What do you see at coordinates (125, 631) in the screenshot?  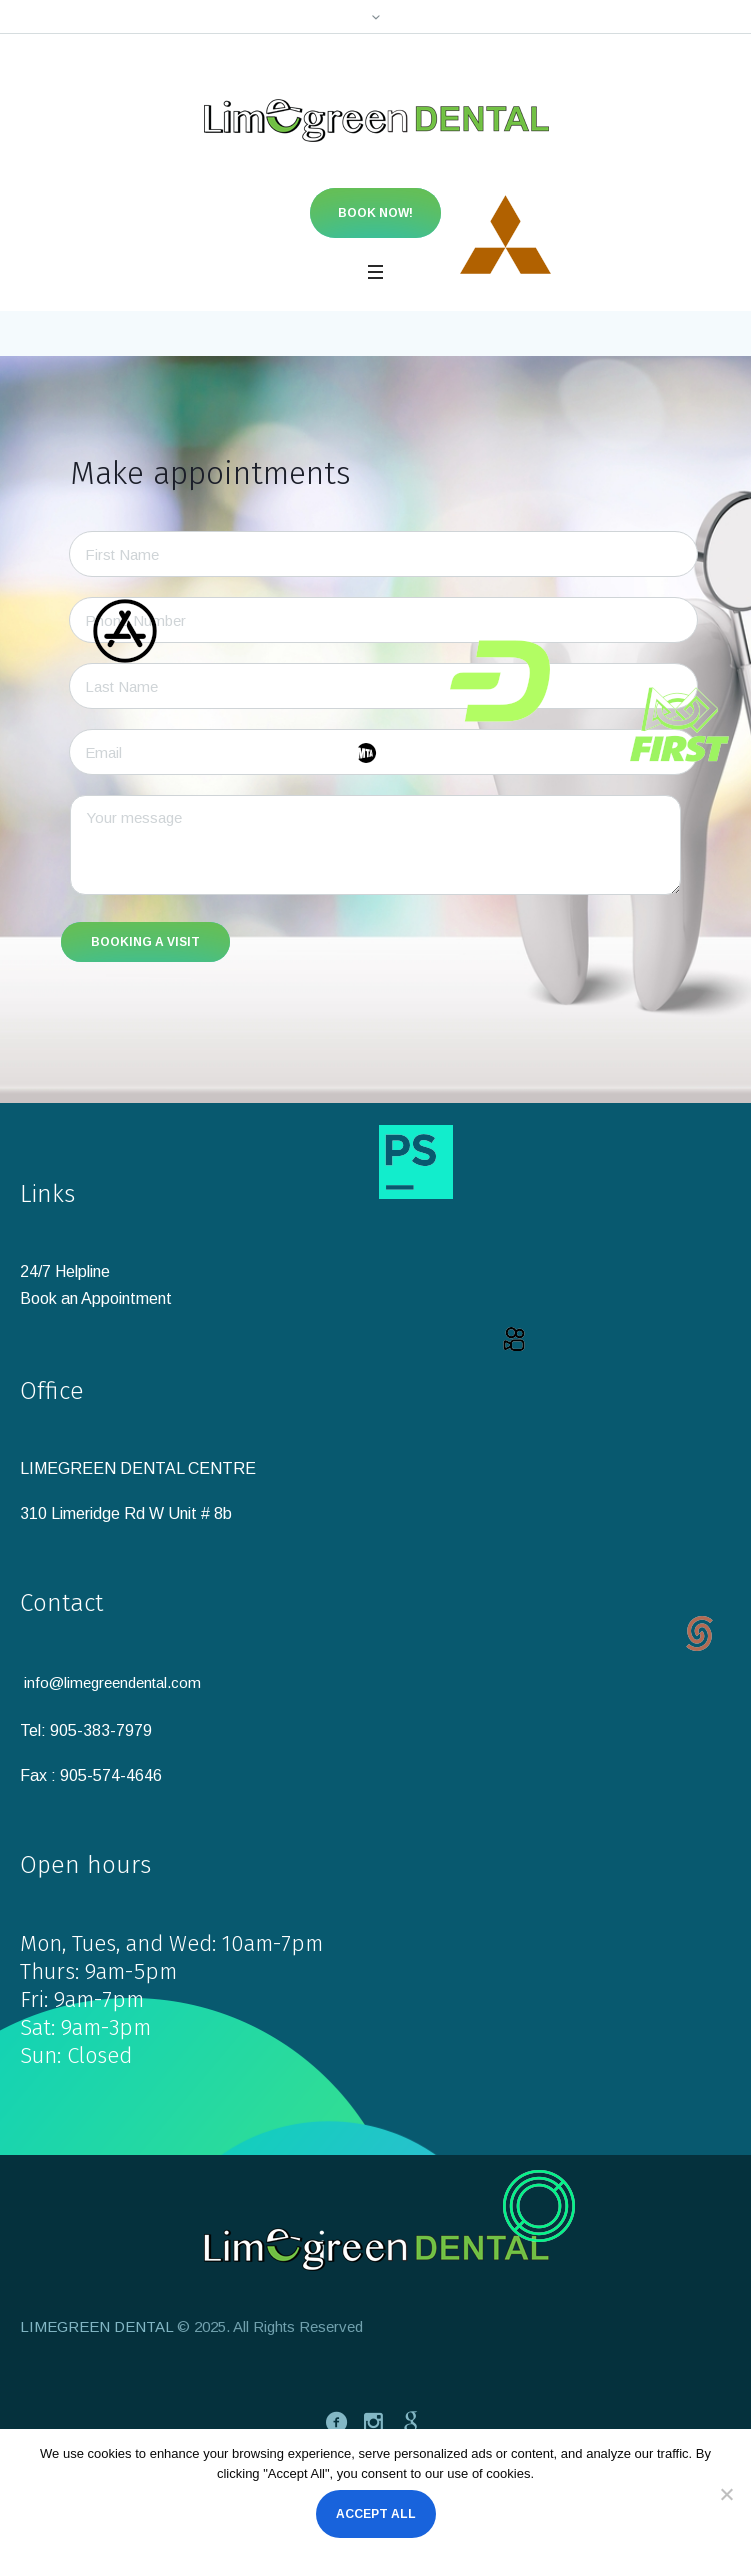 I see `open the Apple App Store` at bounding box center [125, 631].